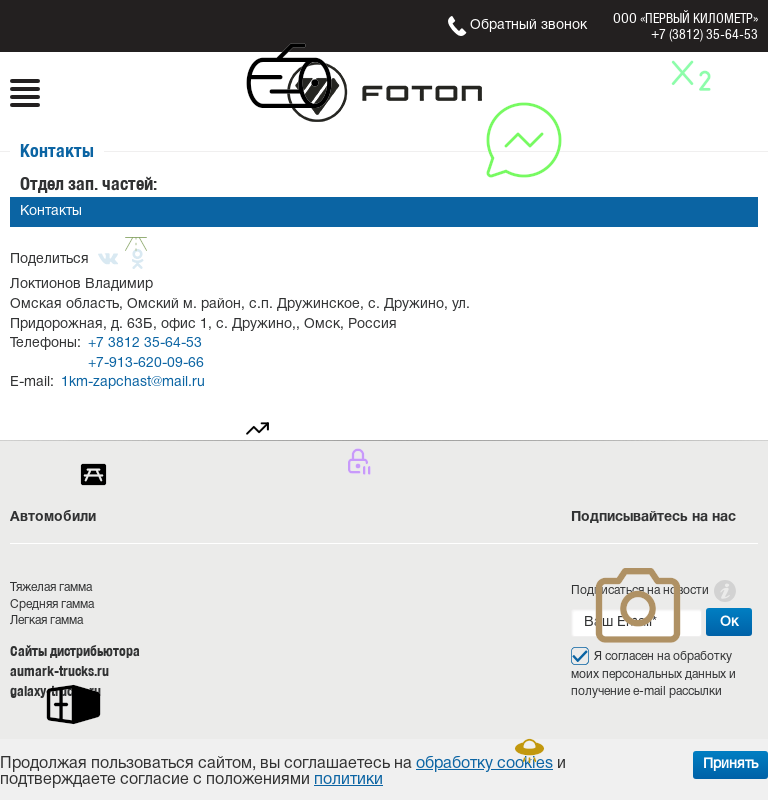  I want to click on view activity log or history, so click(289, 80).